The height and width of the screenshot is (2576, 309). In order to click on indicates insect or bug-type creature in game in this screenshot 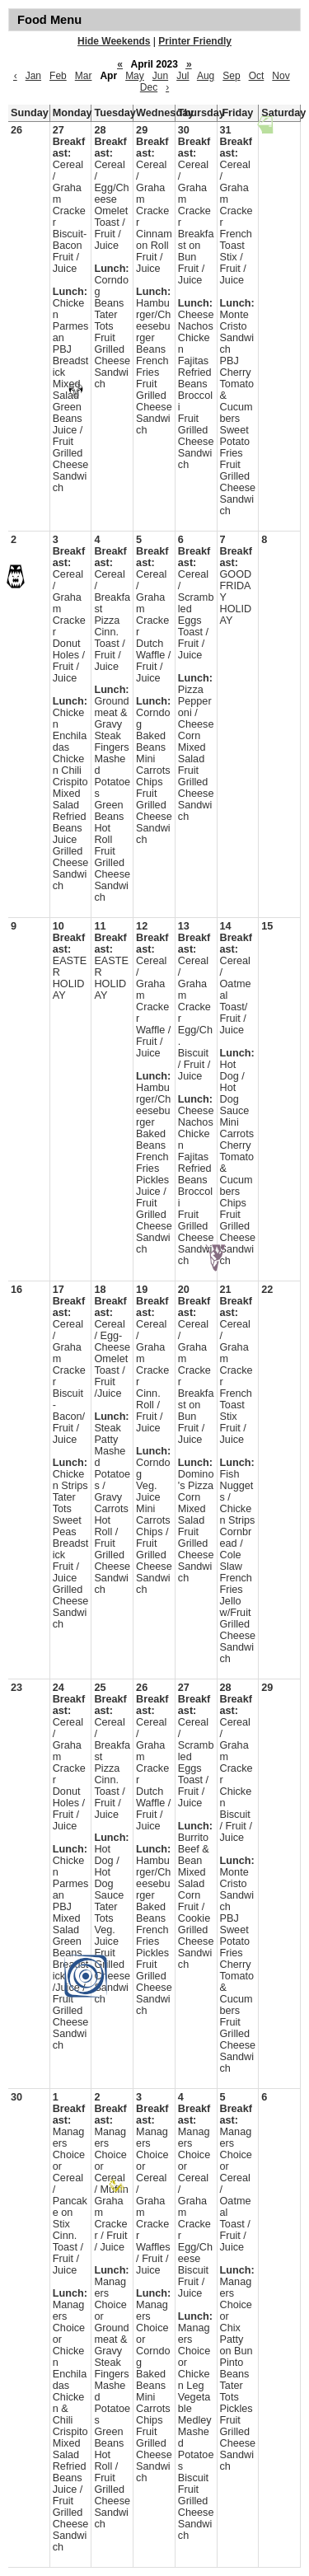, I will do `click(116, 2185)`.